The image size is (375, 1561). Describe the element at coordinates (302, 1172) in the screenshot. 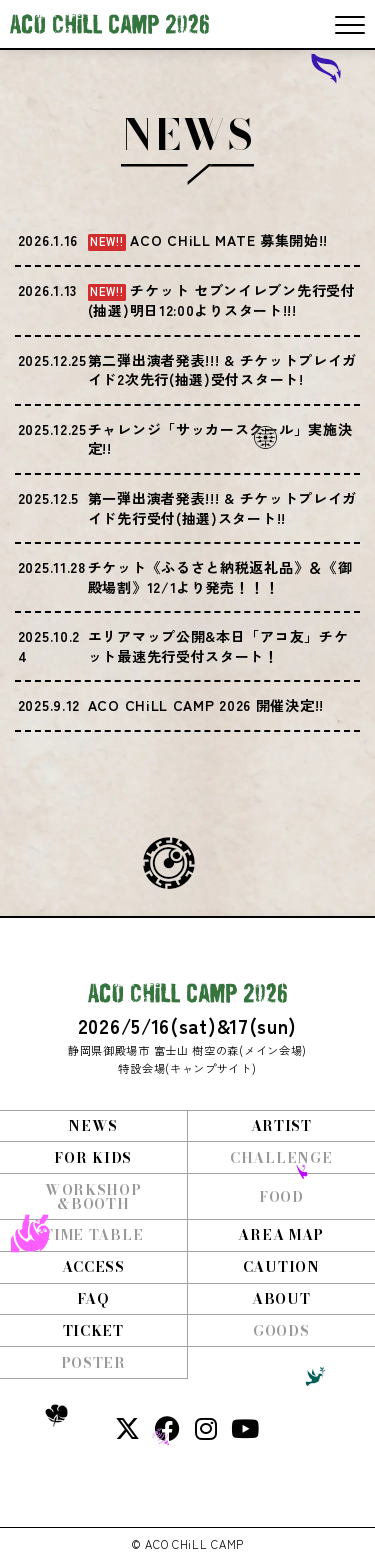

I see `select the deshret (ancient Egyptian red crown) symbol` at that location.